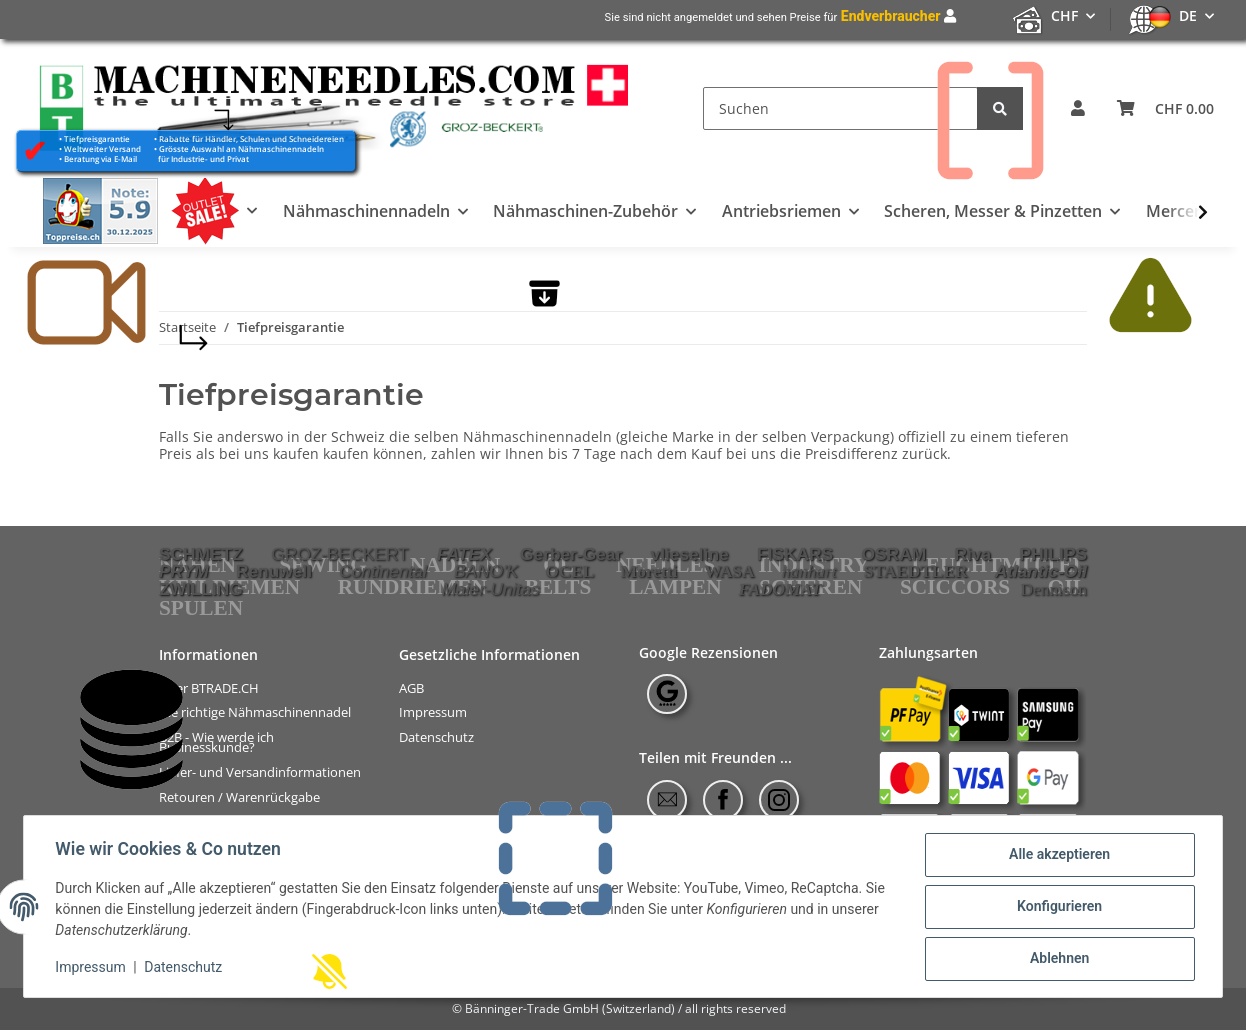  Describe the element at coordinates (990, 120) in the screenshot. I see `insert or edit code brackets` at that location.